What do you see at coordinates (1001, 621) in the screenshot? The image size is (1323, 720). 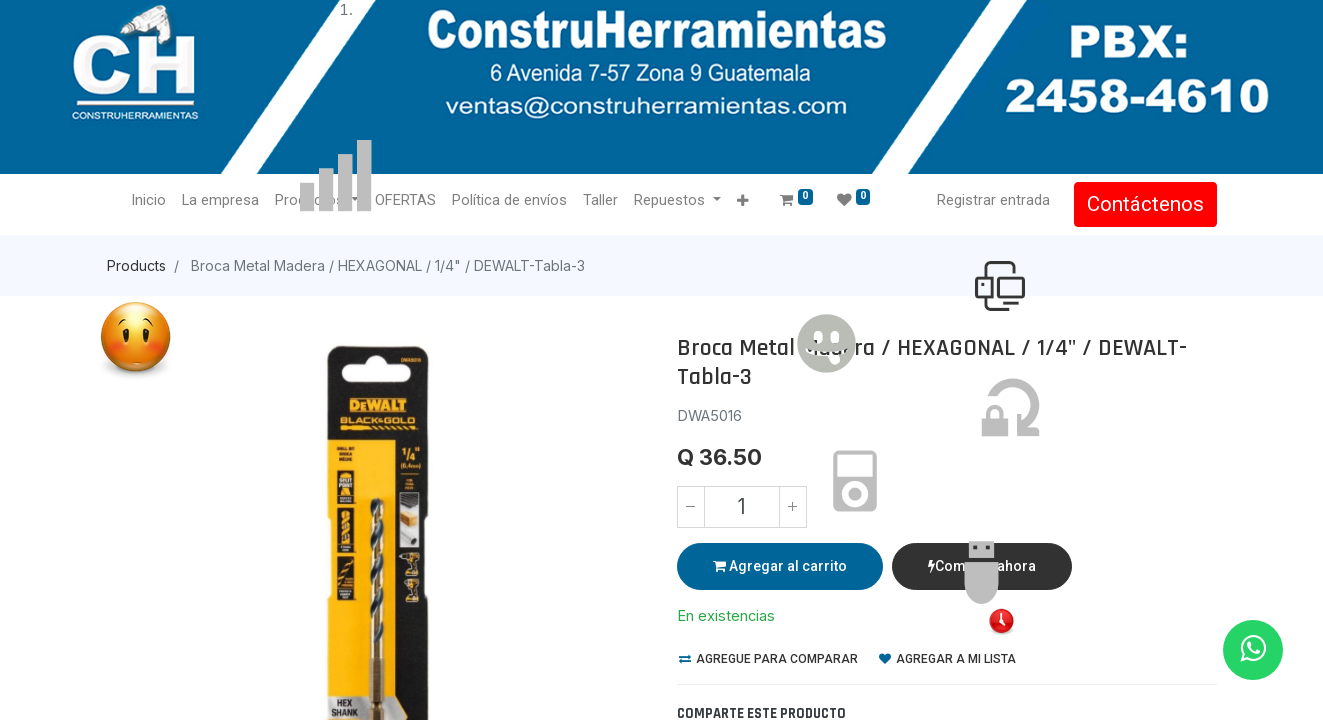 I see `indicates an urgent or time-sensitive notification` at bounding box center [1001, 621].